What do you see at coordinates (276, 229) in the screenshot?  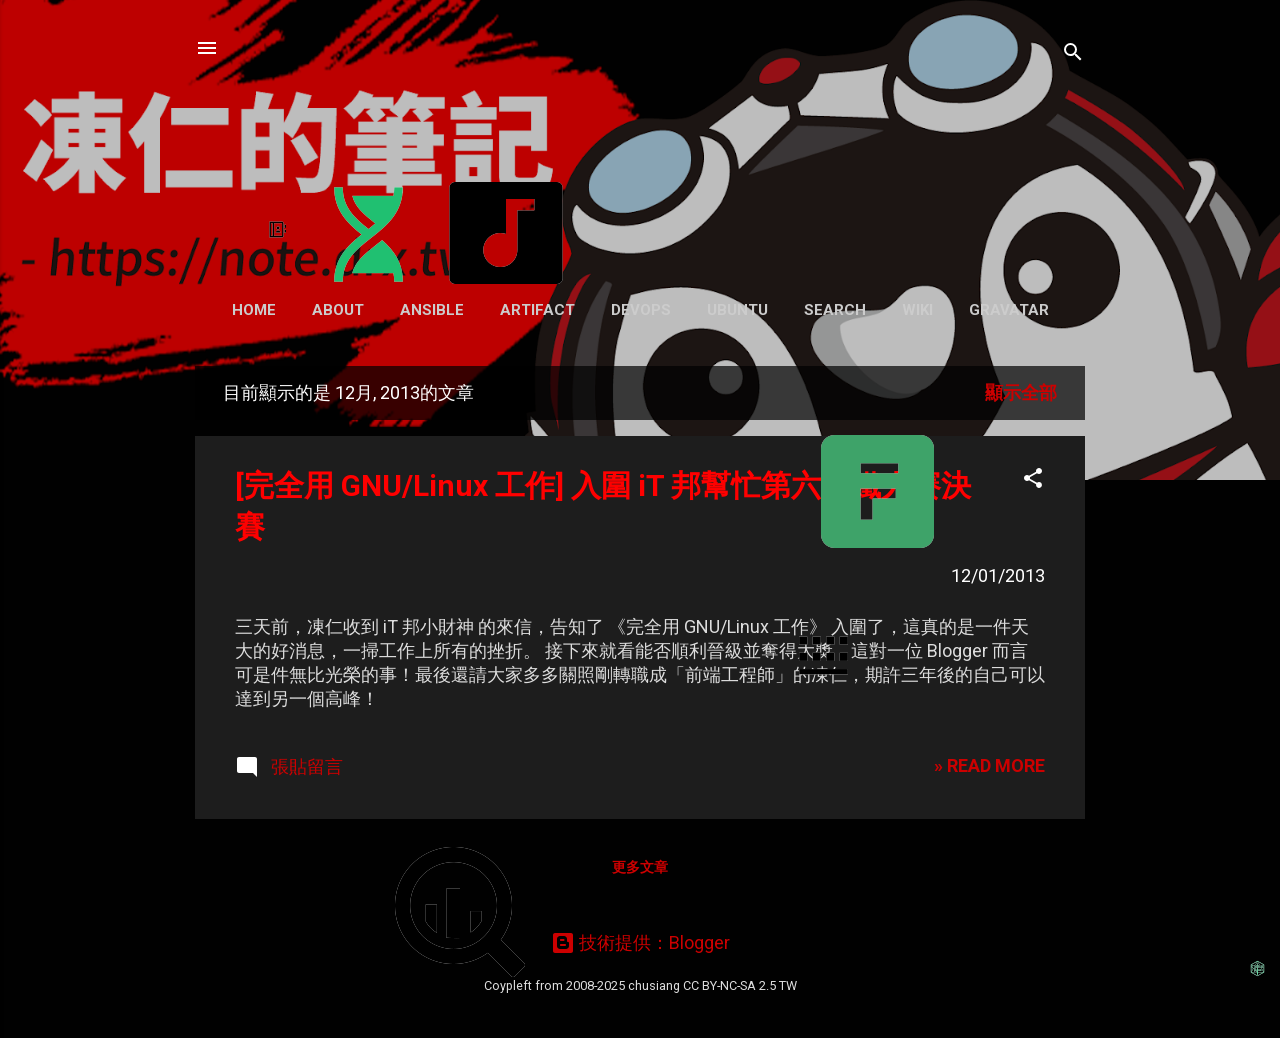 I see `open your contacts list` at bounding box center [276, 229].